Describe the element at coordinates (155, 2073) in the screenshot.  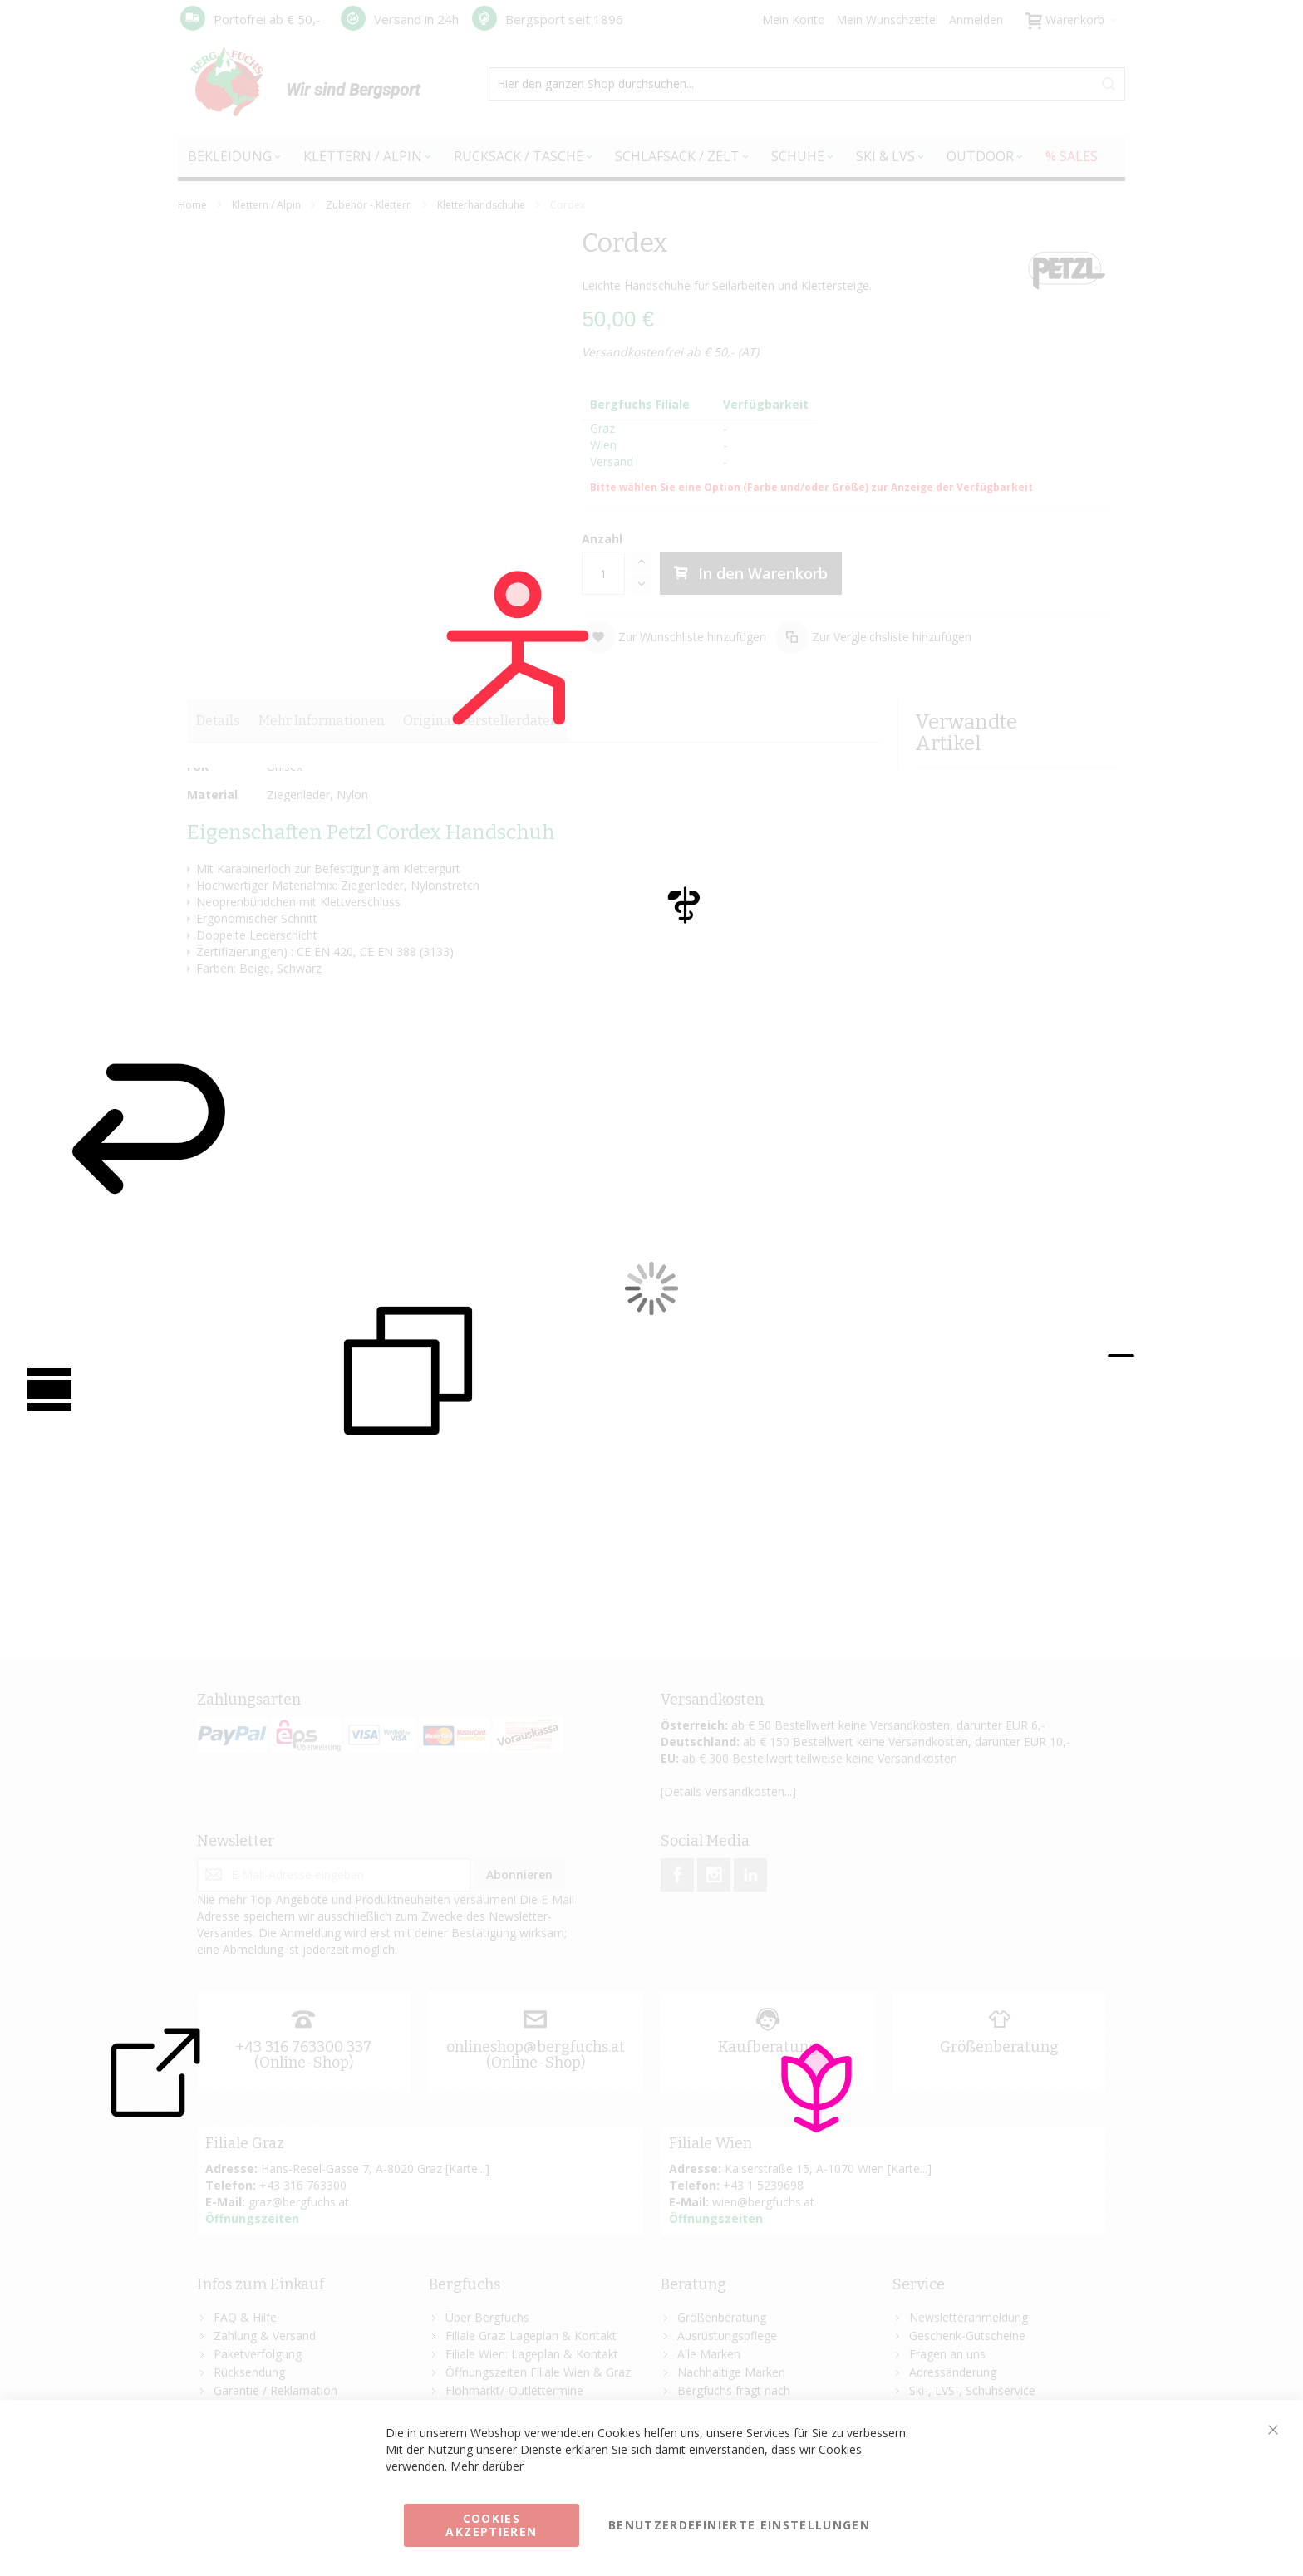
I see `open link in a new window or tab` at that location.